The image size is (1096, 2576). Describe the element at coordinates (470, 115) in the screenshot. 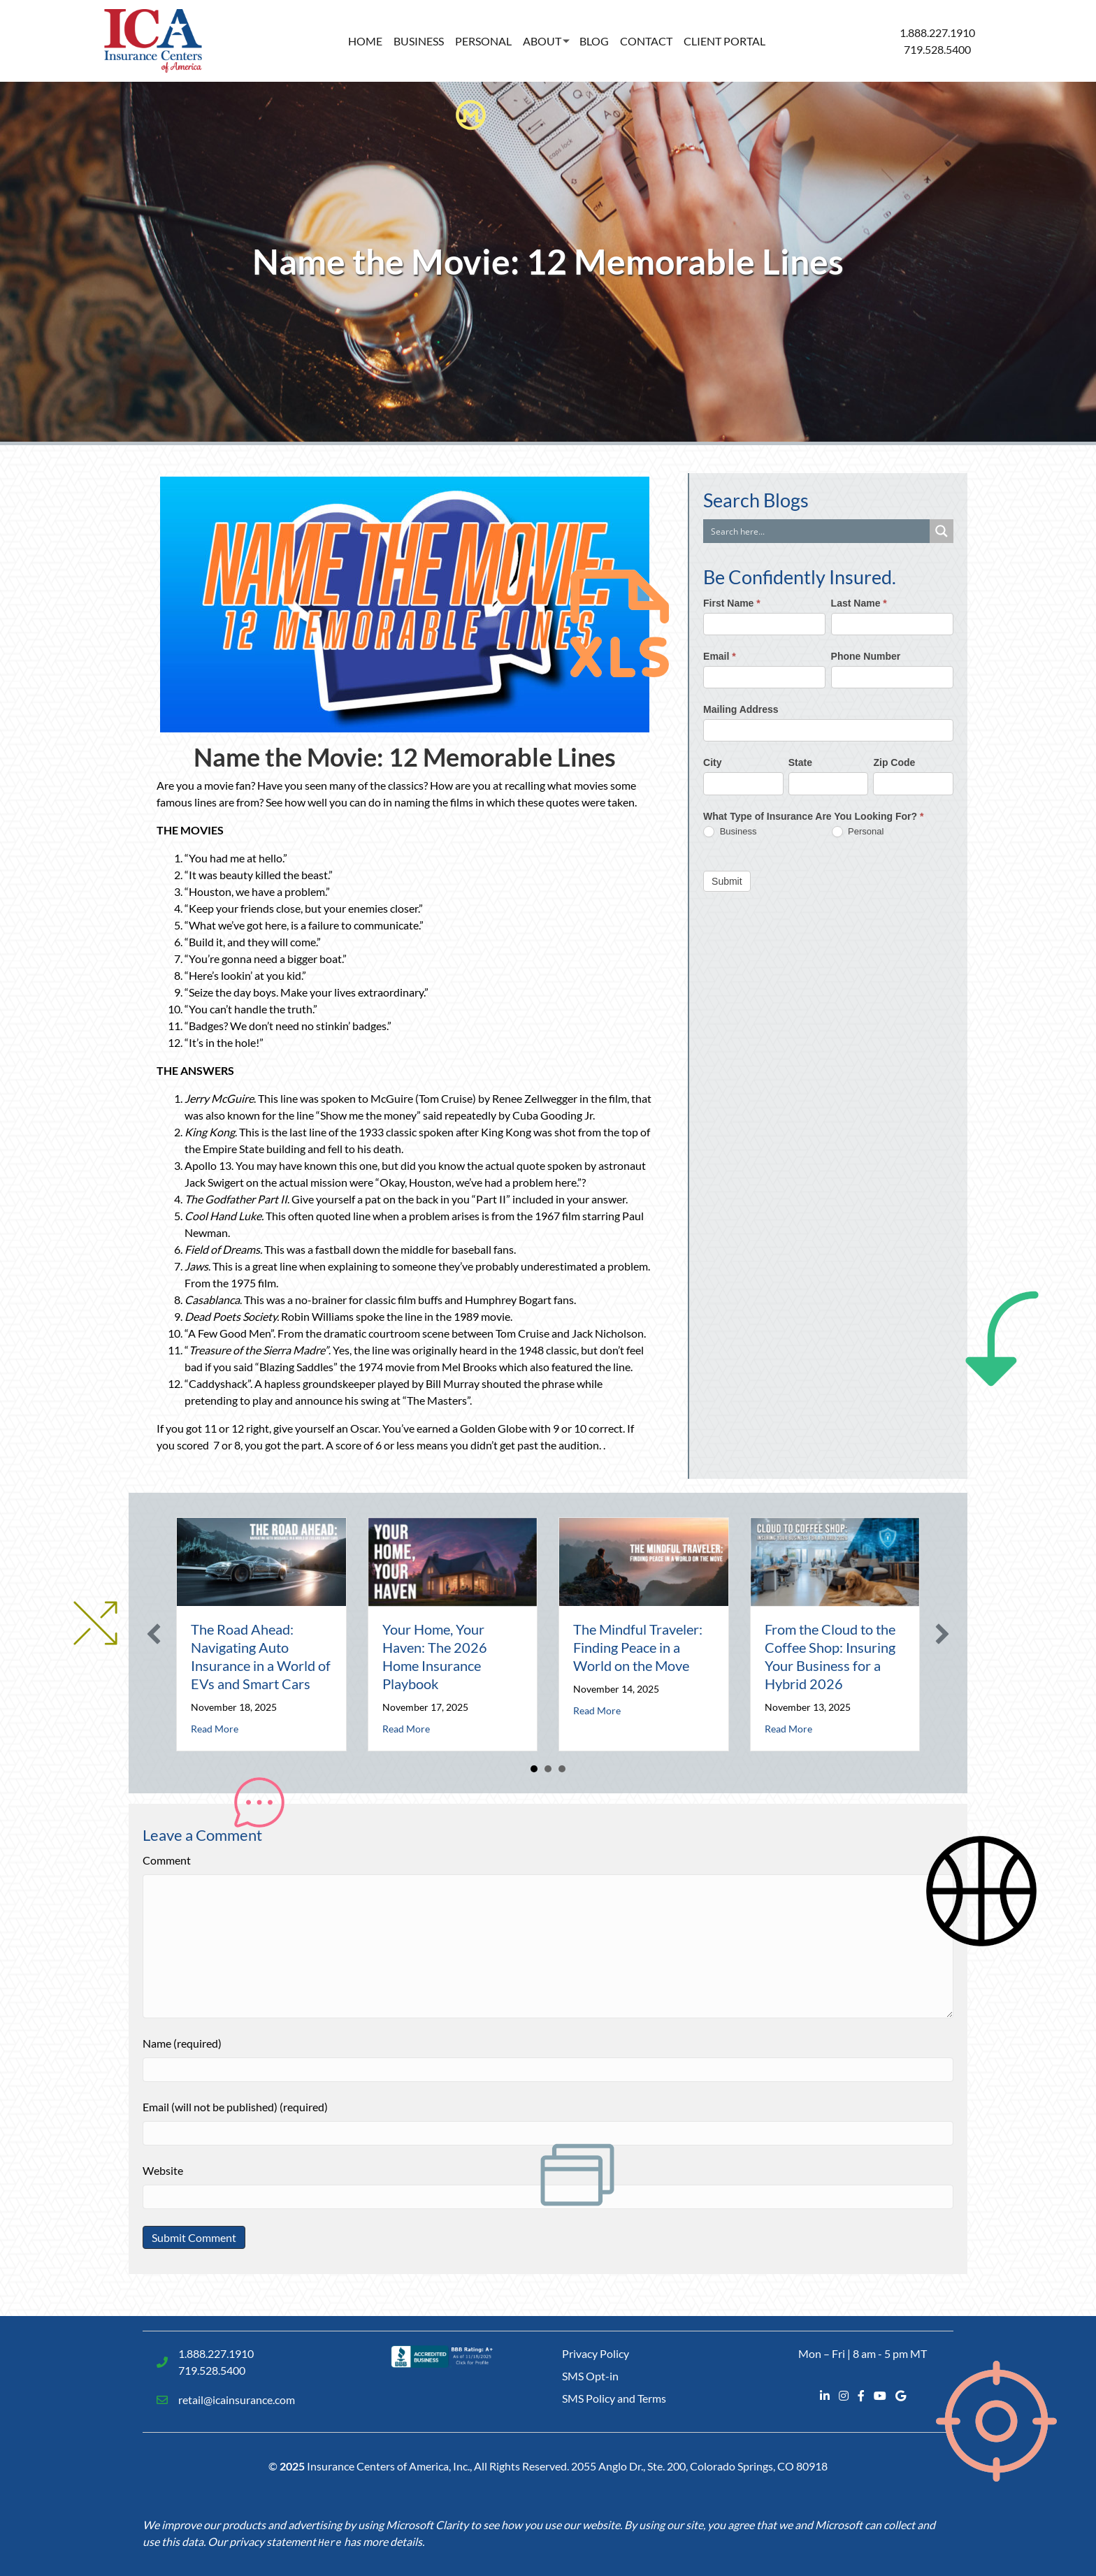

I see `view monero cryptocurrency balance` at that location.